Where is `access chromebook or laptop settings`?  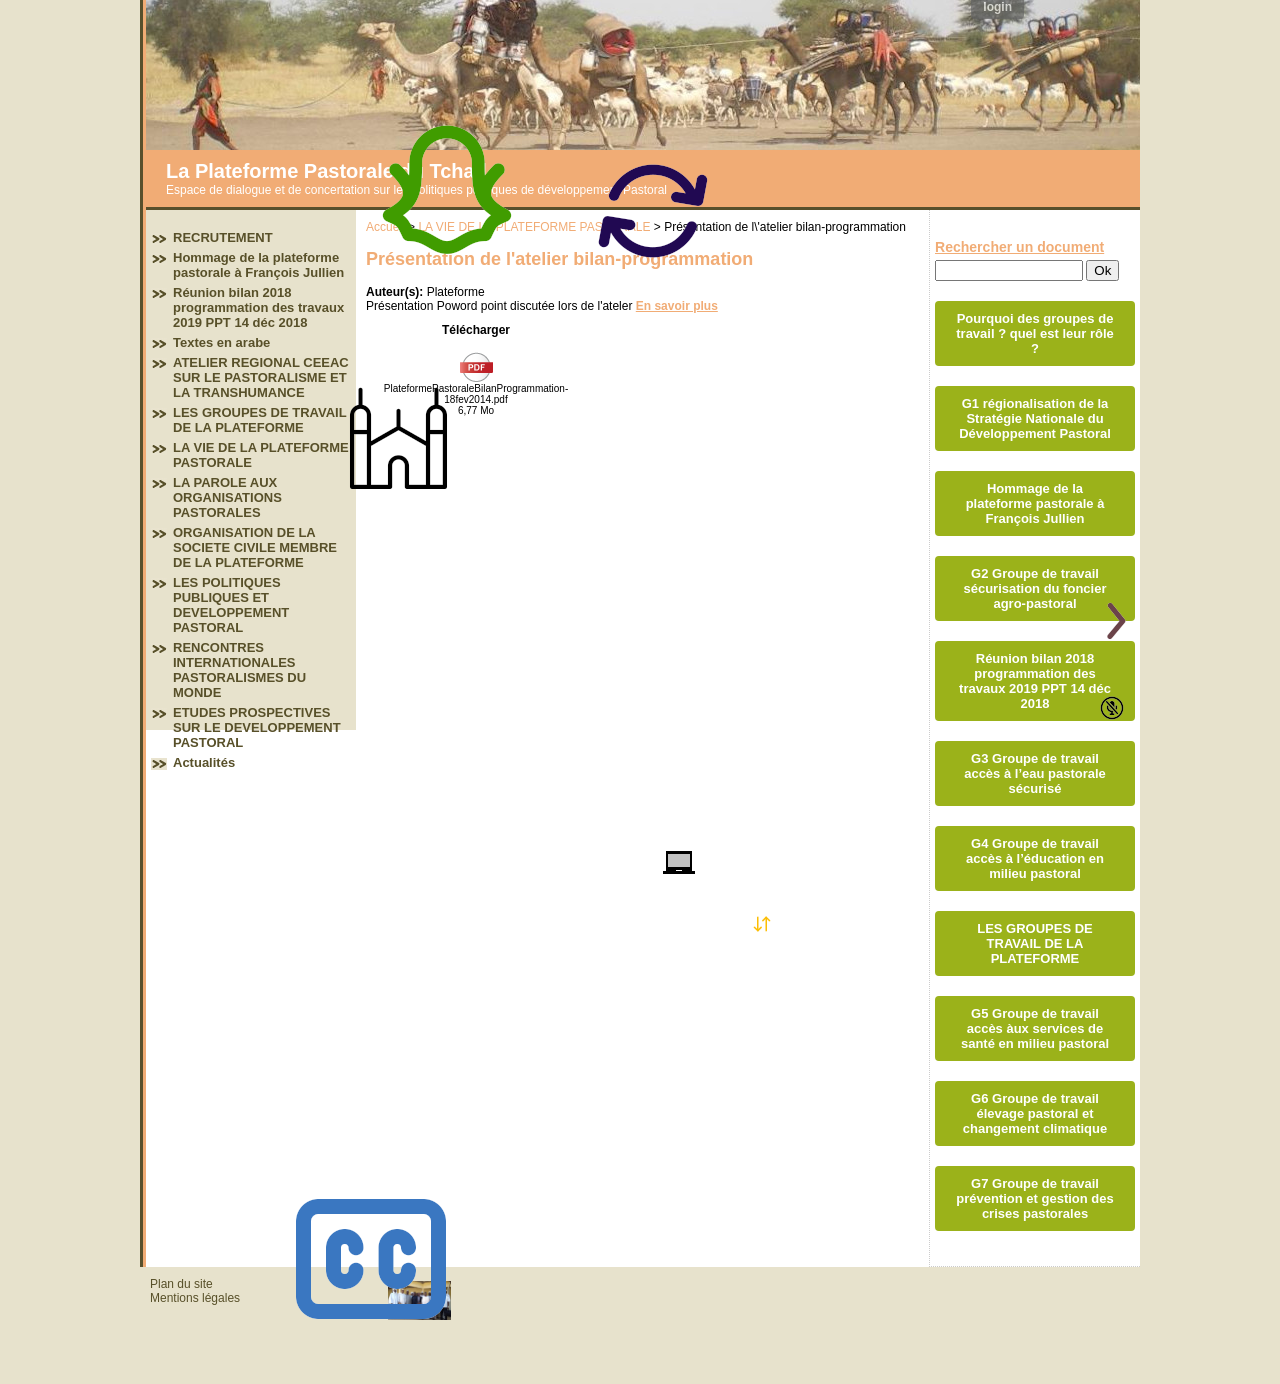
access chromebook or laptop settings is located at coordinates (679, 863).